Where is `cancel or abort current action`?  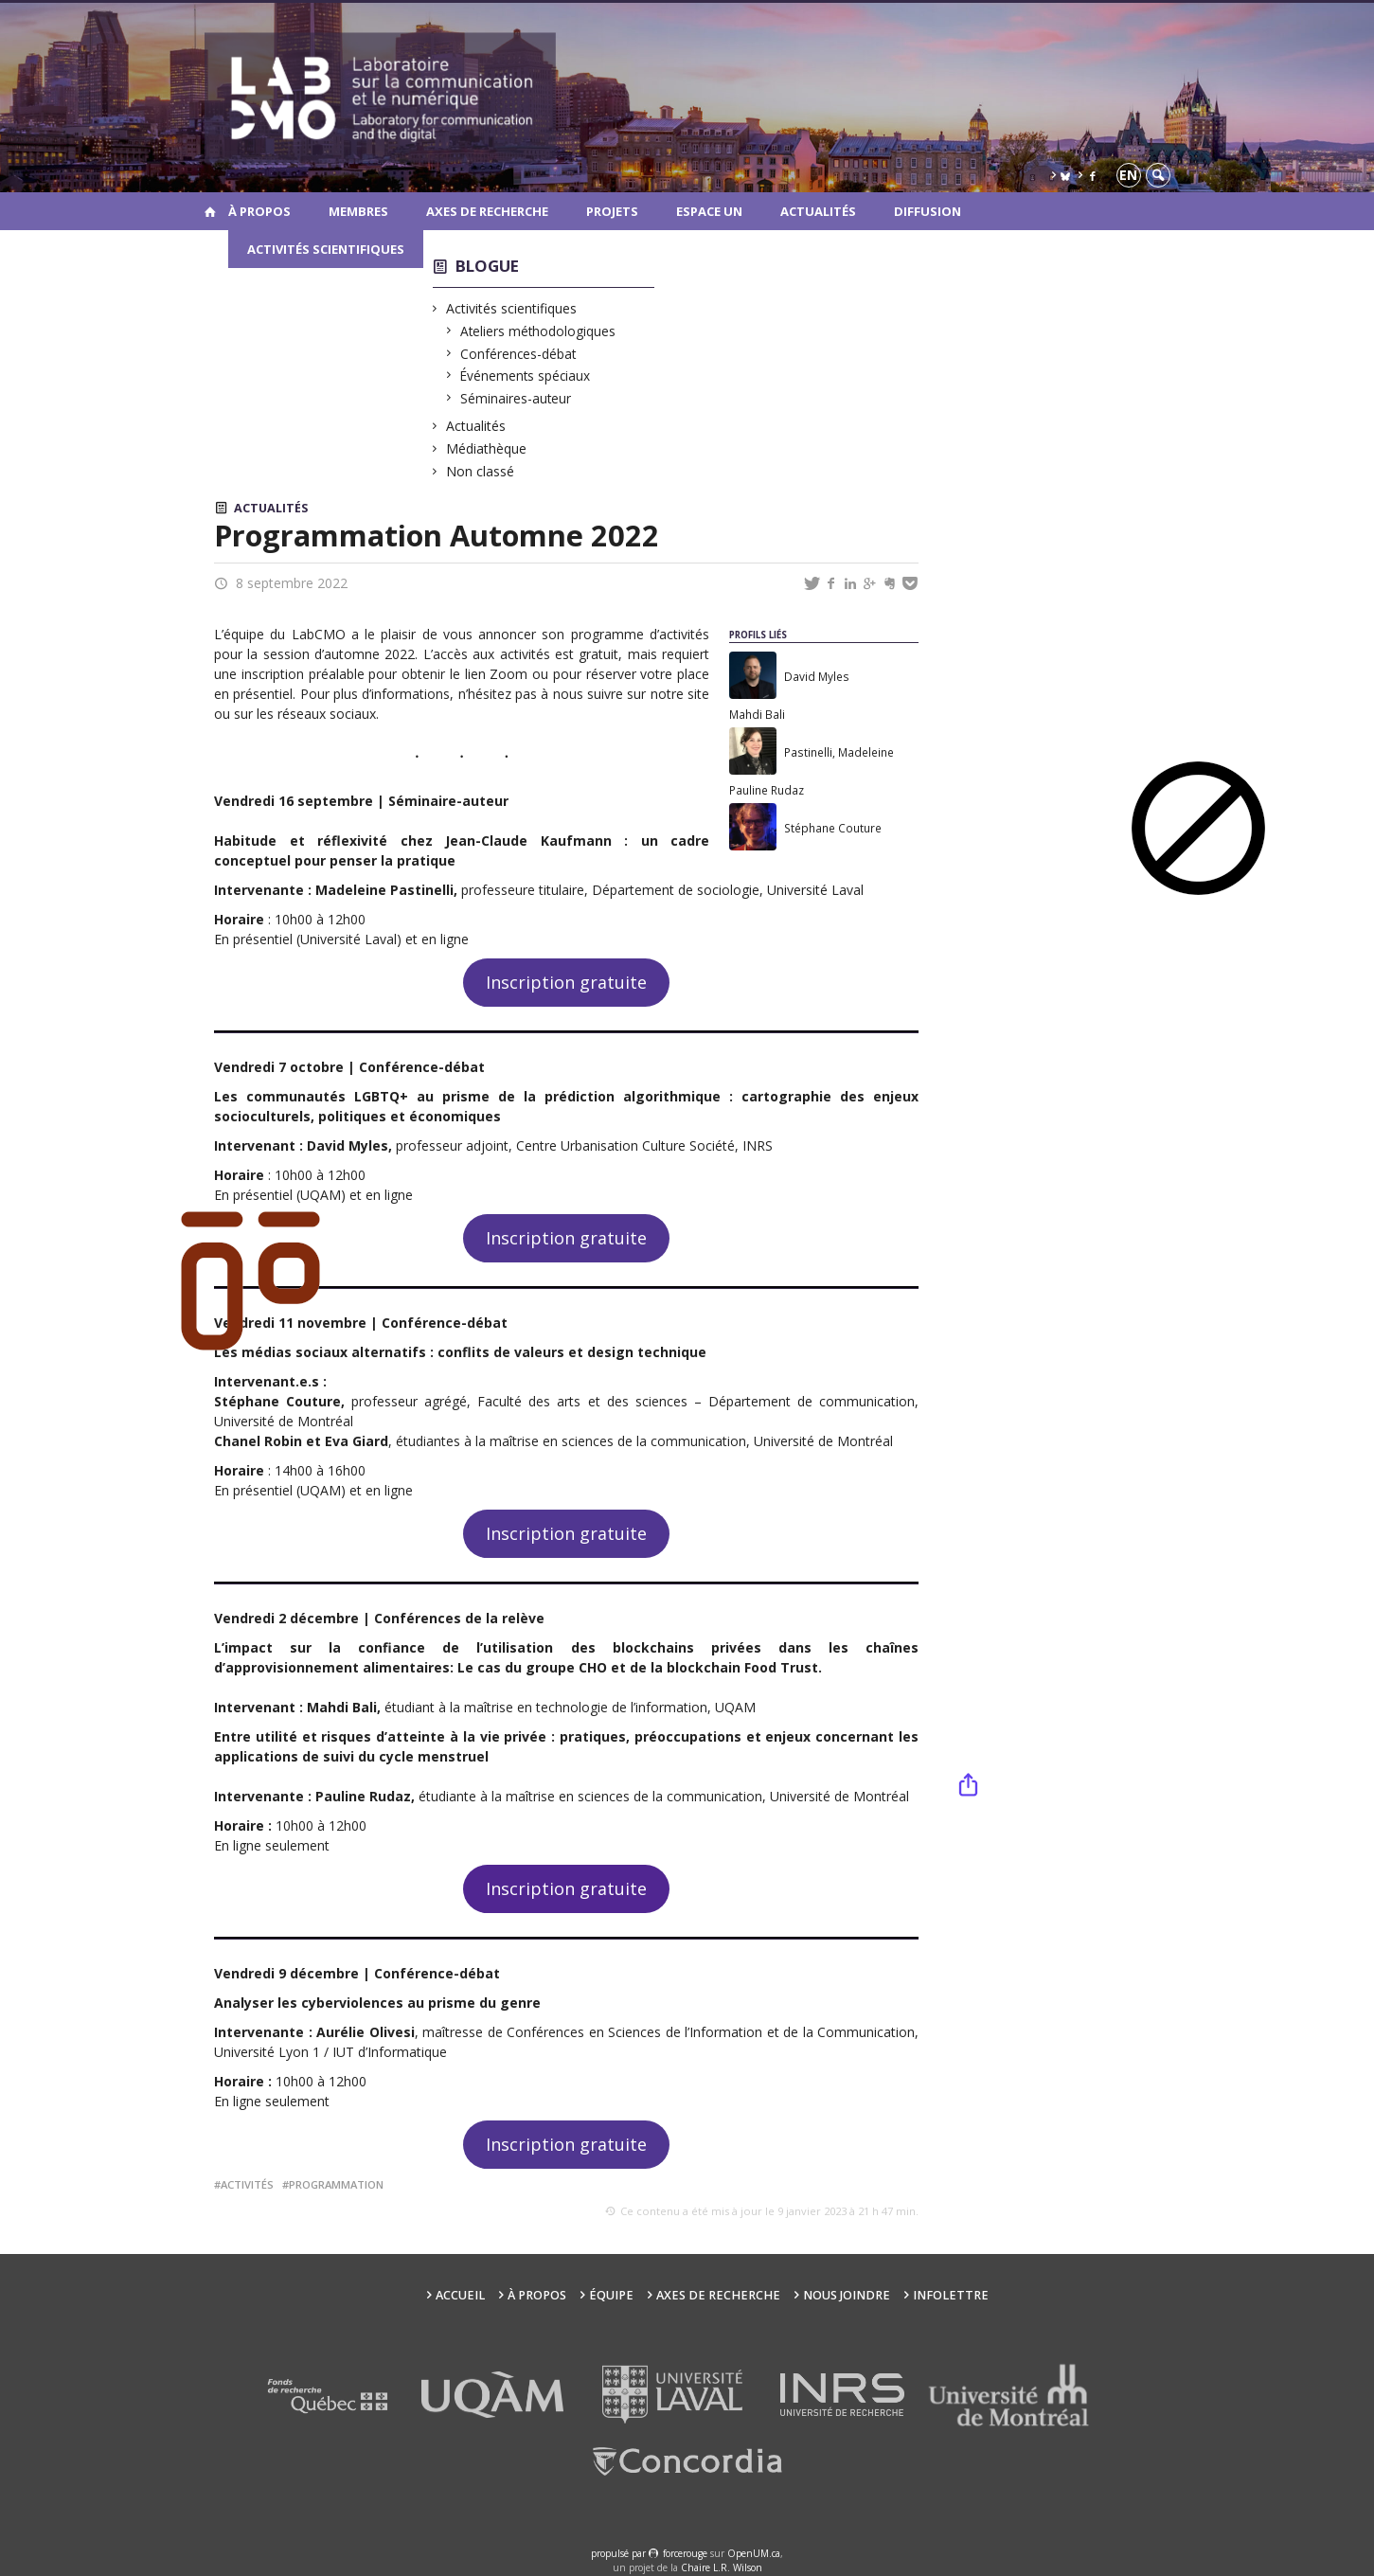
cancel or abort current action is located at coordinates (1198, 828).